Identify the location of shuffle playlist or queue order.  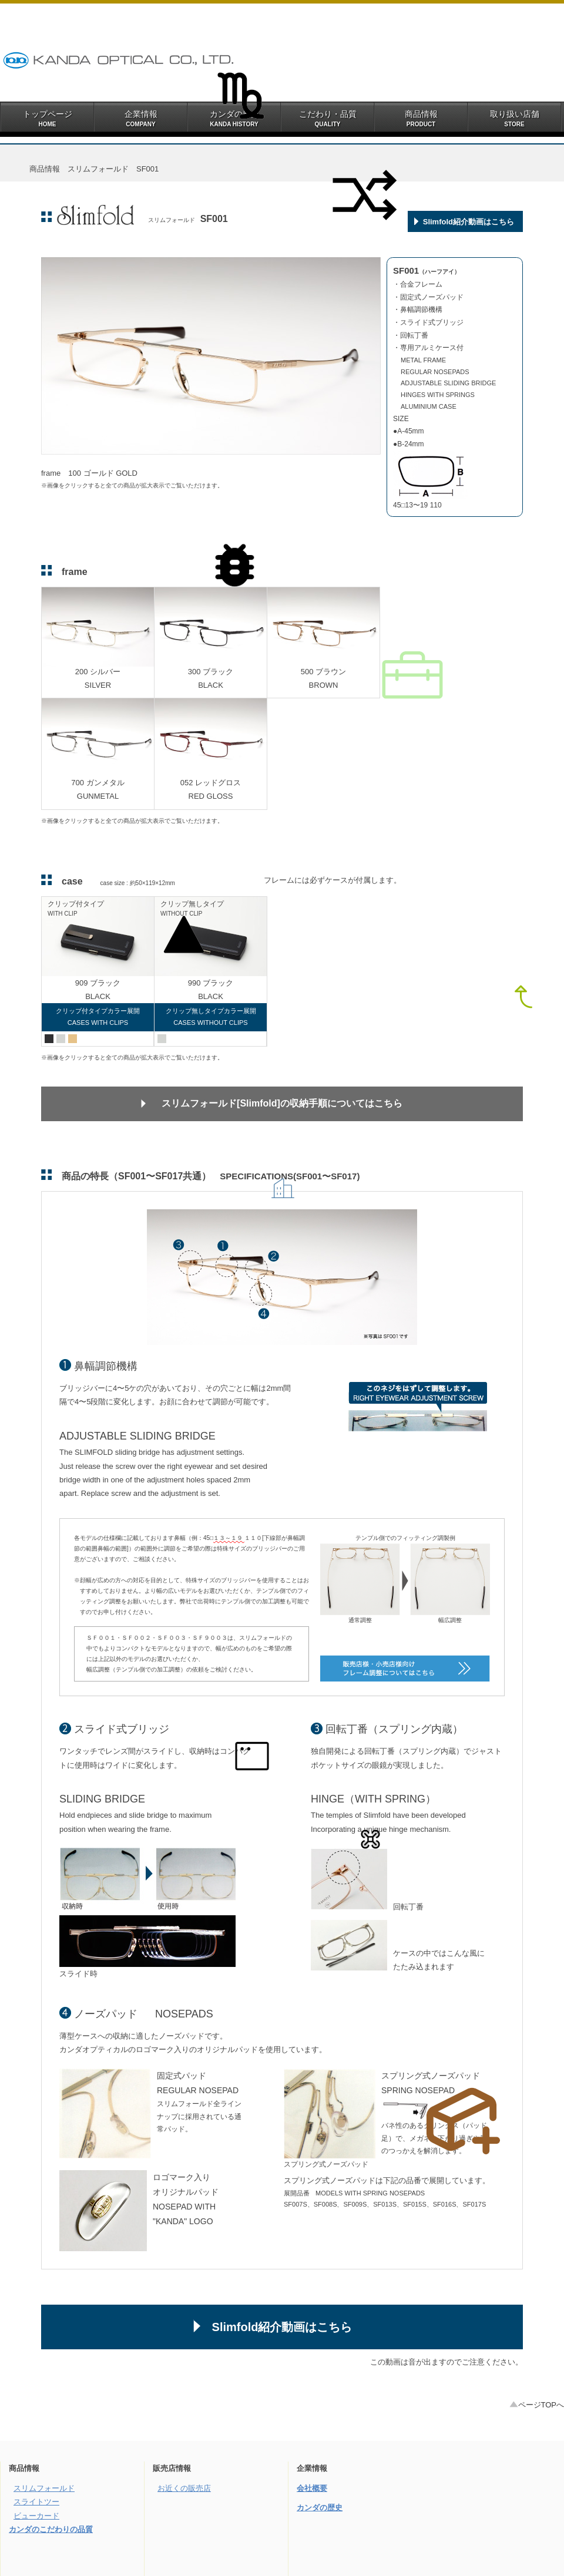
(364, 195).